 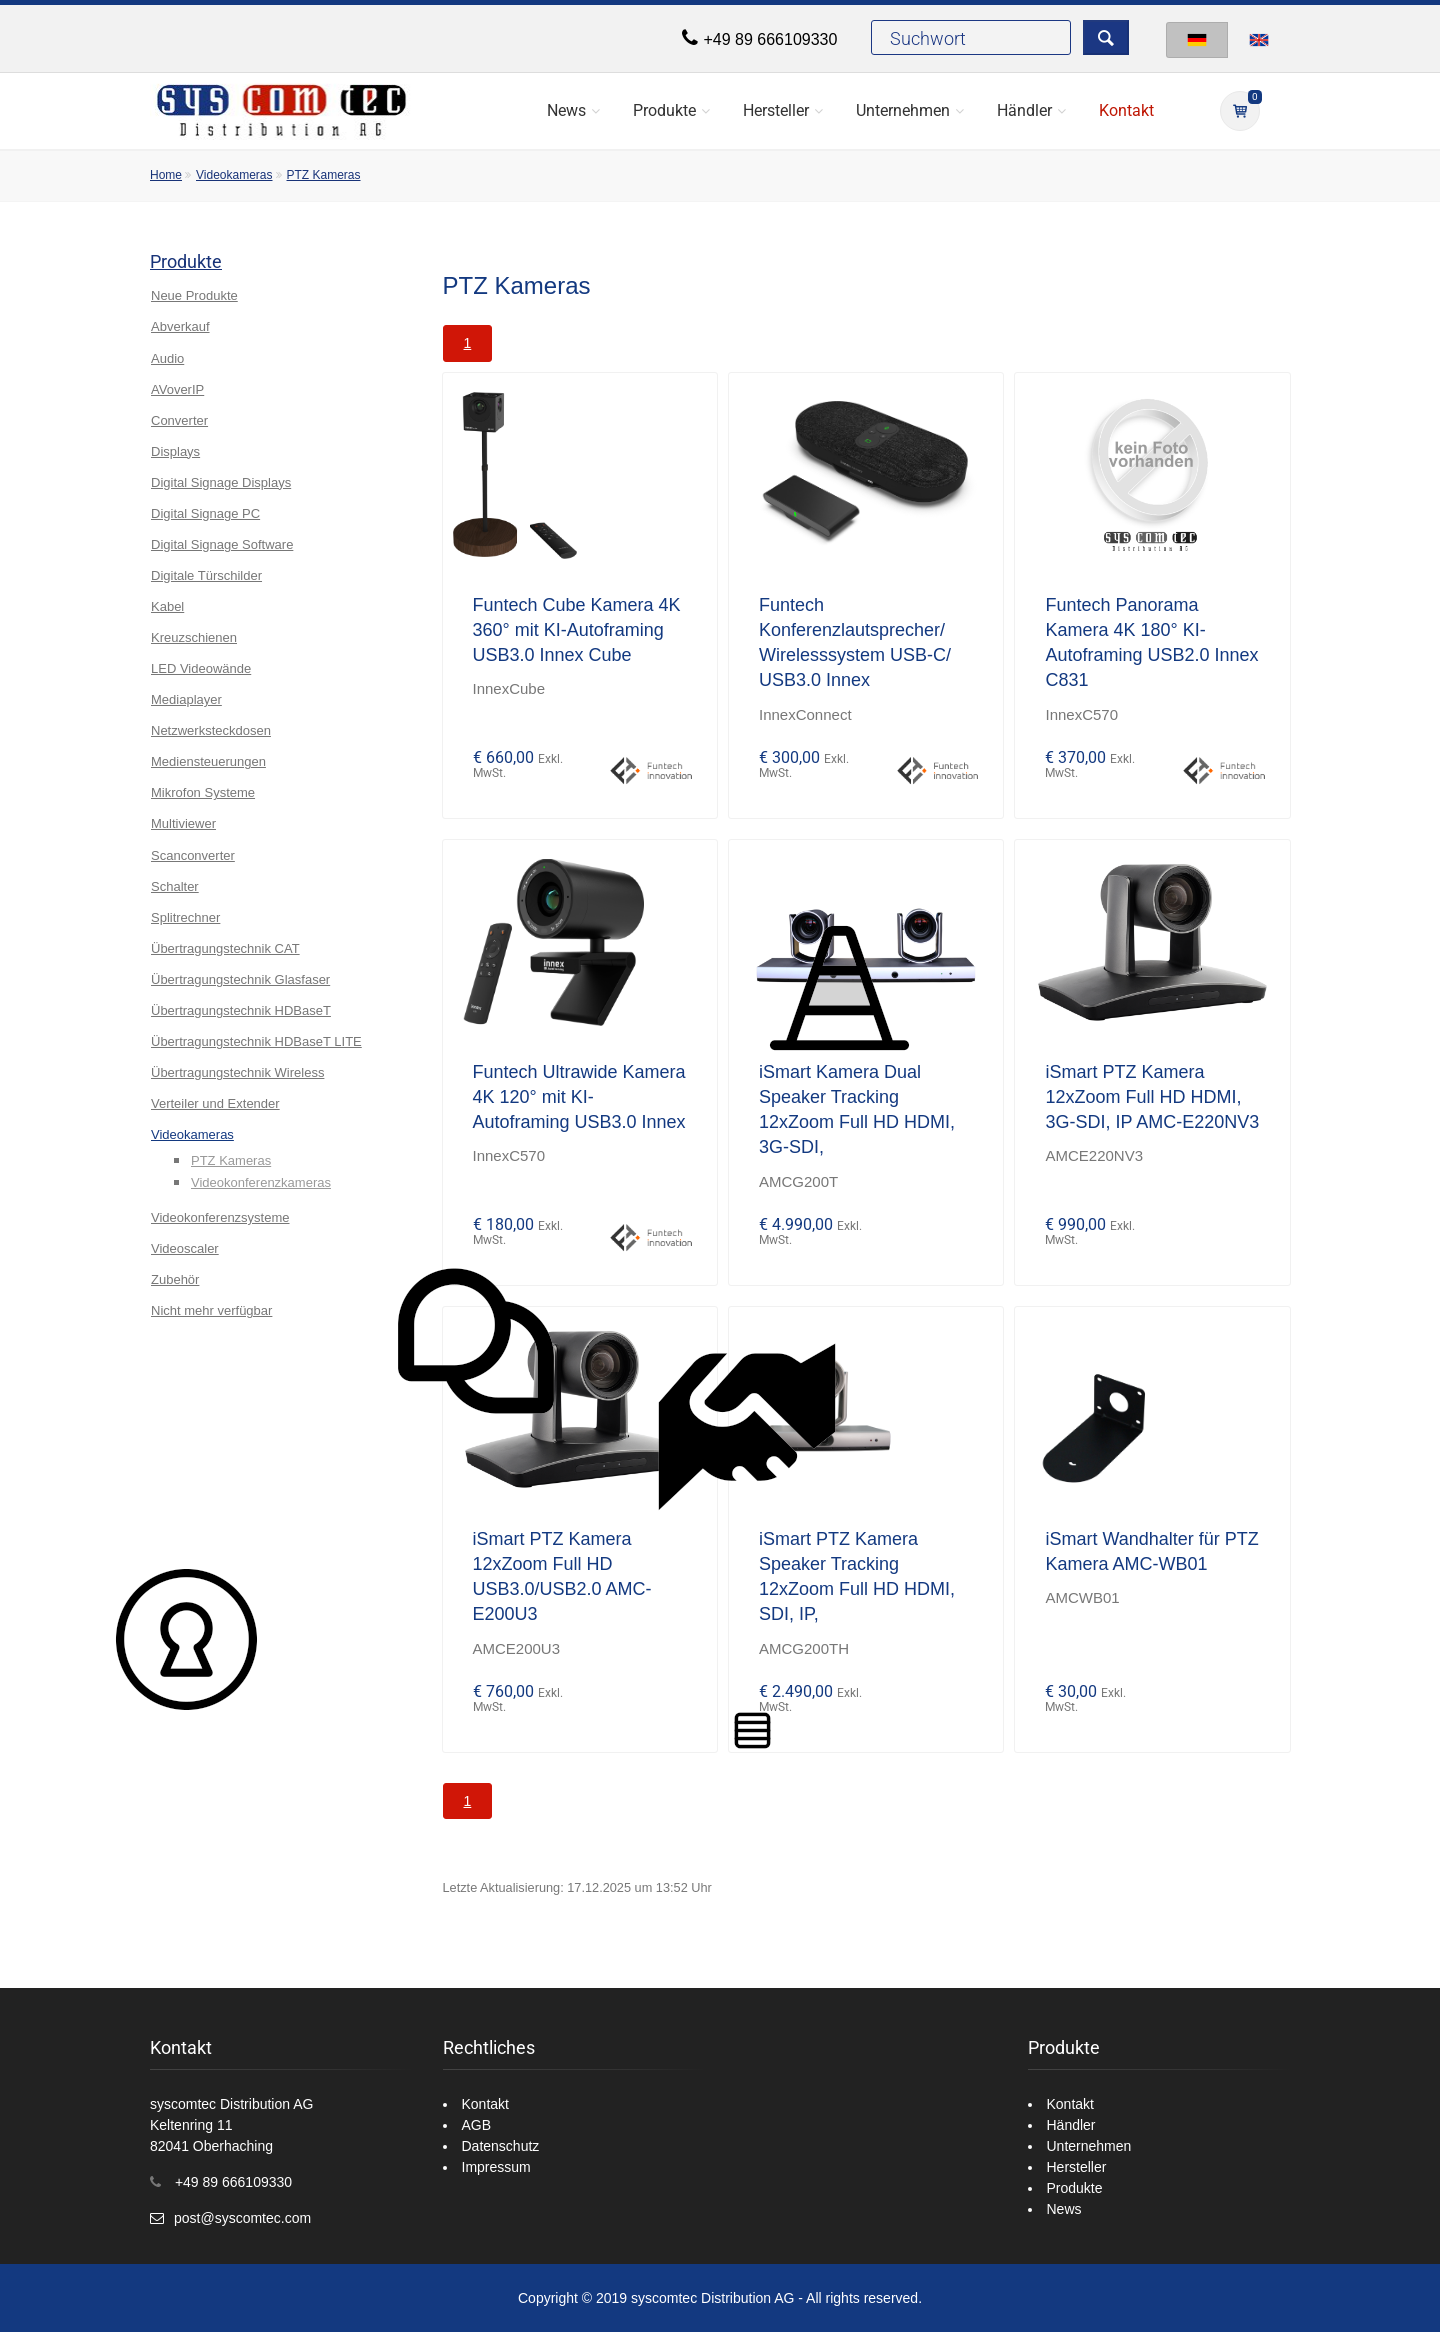 What do you see at coordinates (476, 1341) in the screenshot?
I see `open chat or messaging` at bounding box center [476, 1341].